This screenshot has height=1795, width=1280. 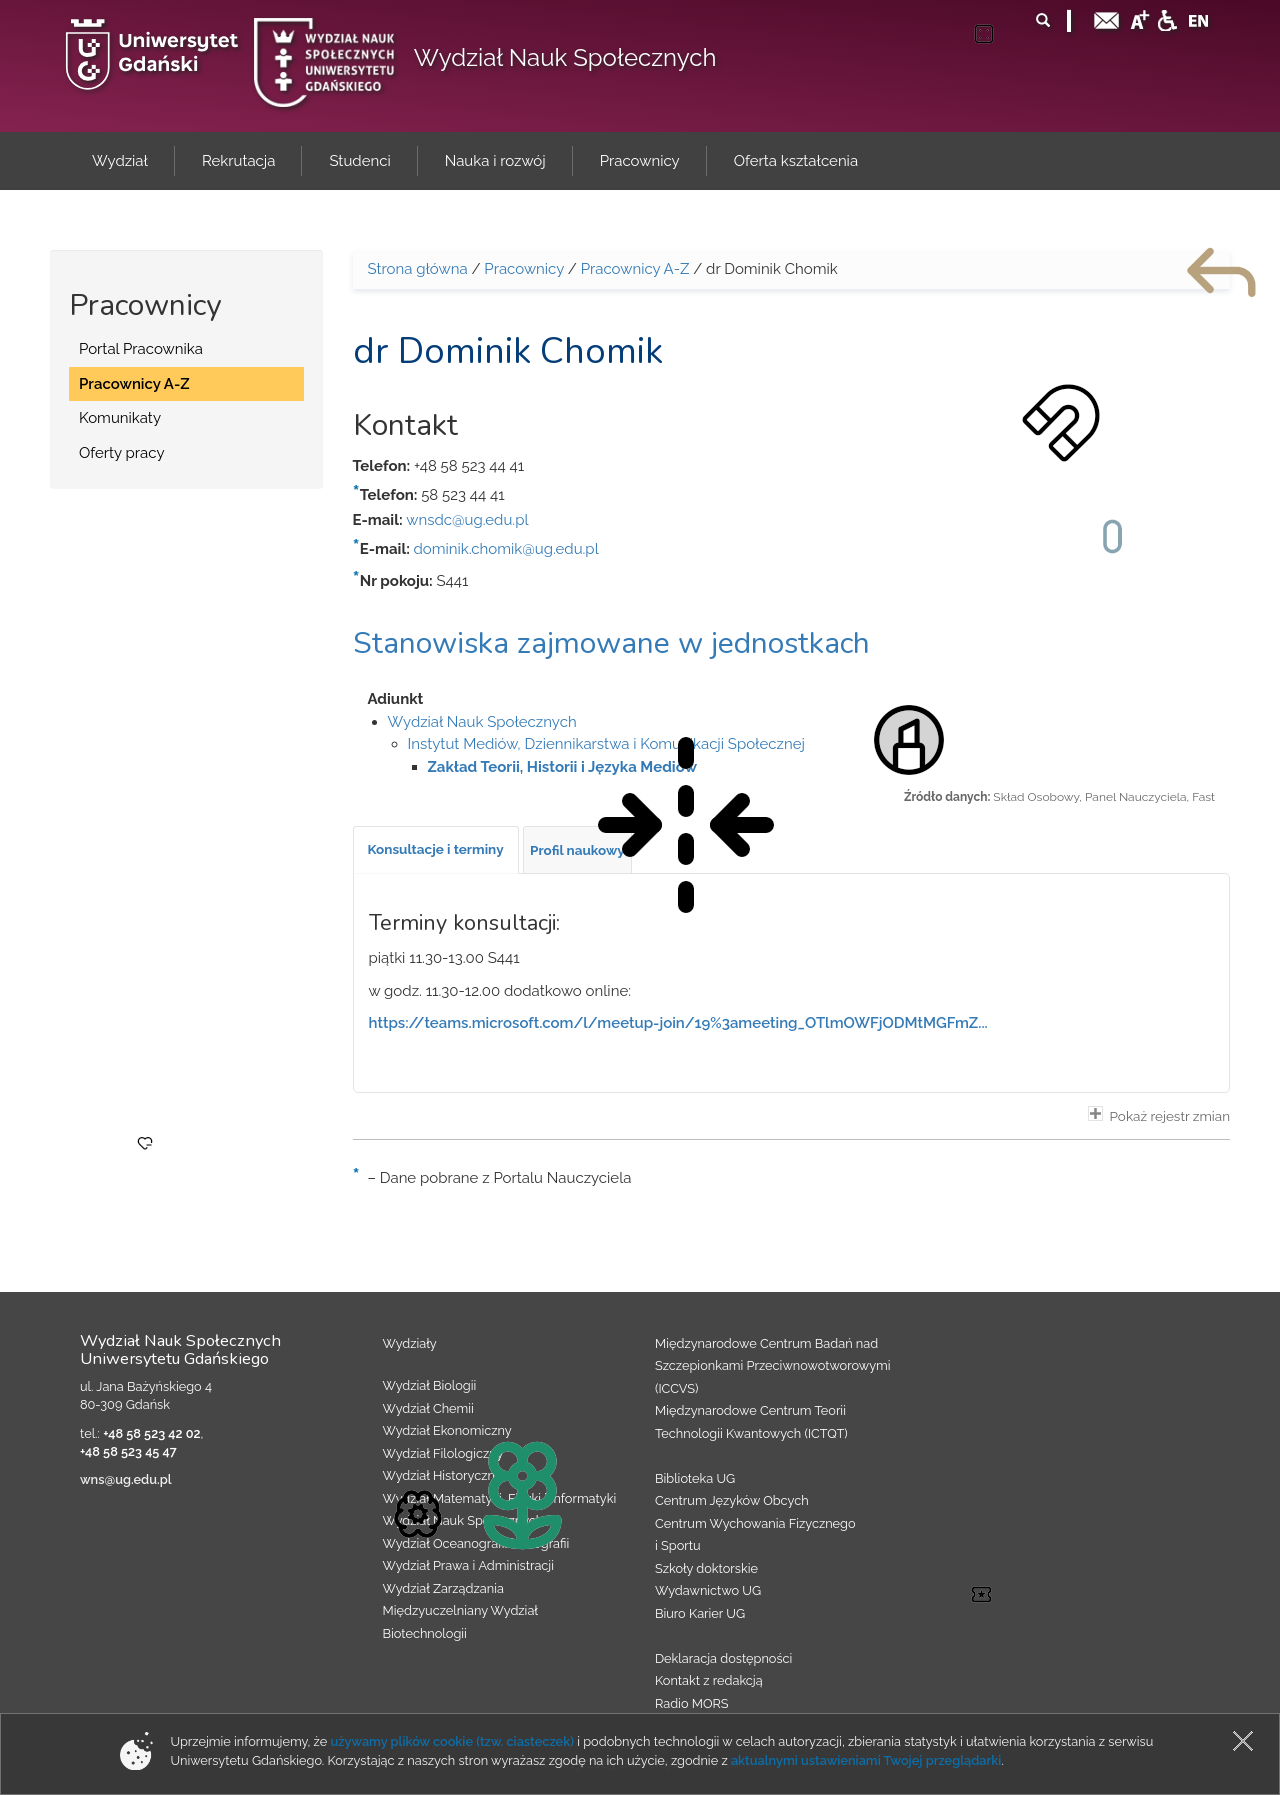 What do you see at coordinates (686, 825) in the screenshot?
I see `collapse content horizontally` at bounding box center [686, 825].